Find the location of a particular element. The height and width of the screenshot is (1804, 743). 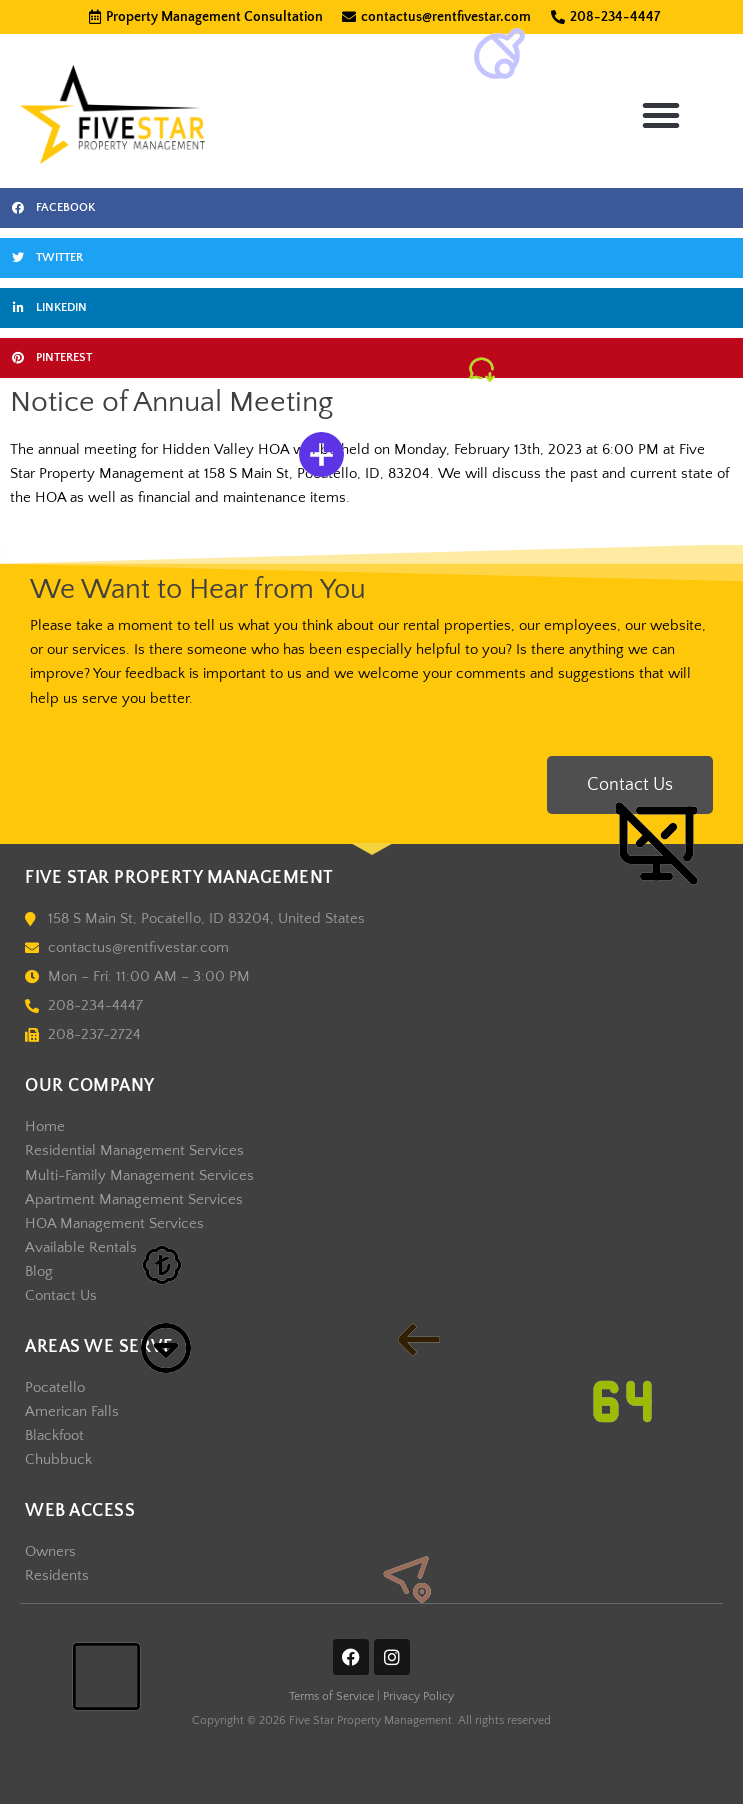

send current location is located at coordinates (406, 1578).